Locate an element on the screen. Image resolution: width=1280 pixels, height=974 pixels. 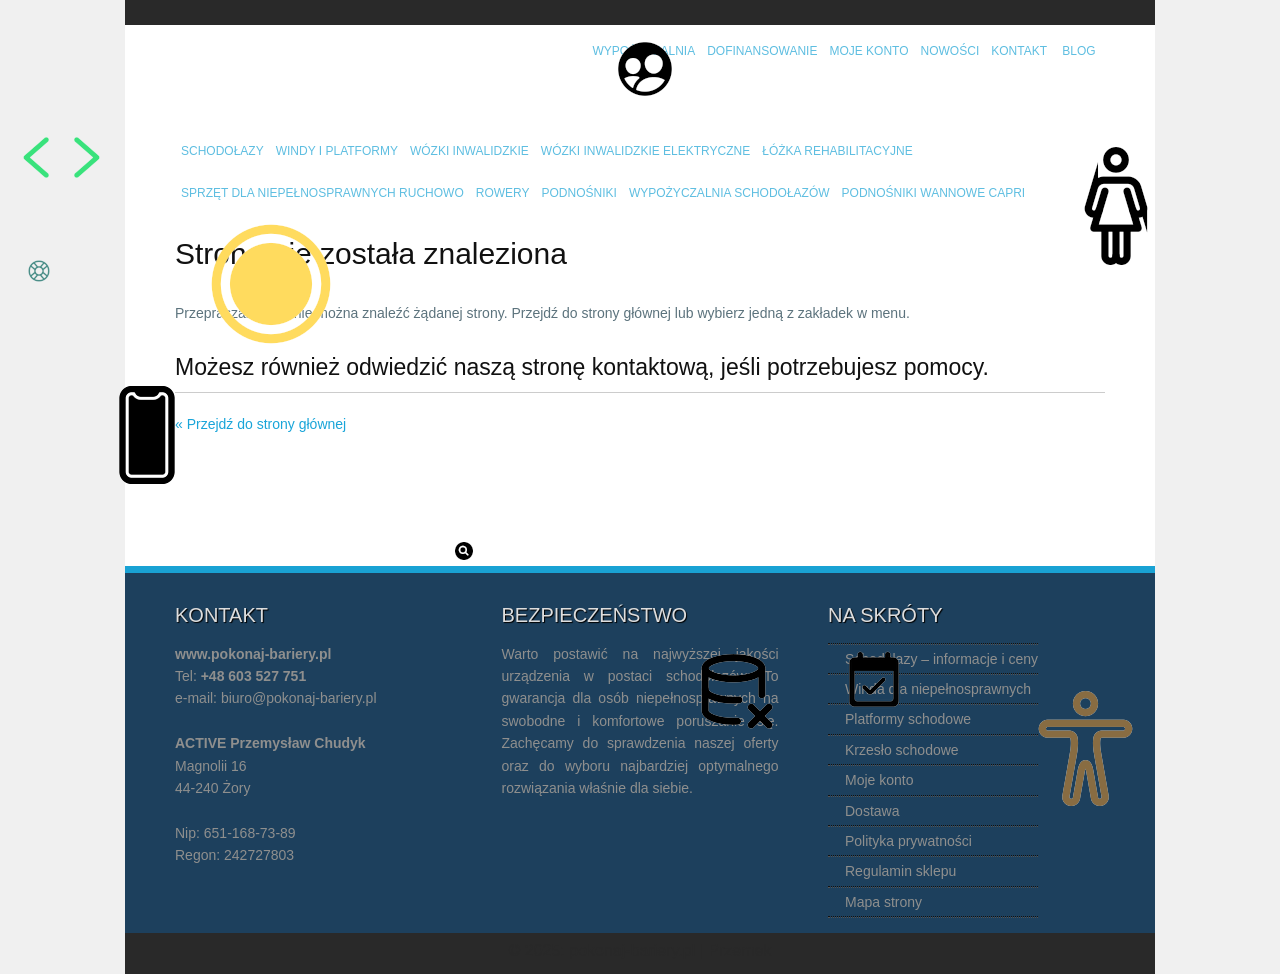
selected option in a radio button group is located at coordinates (271, 284).